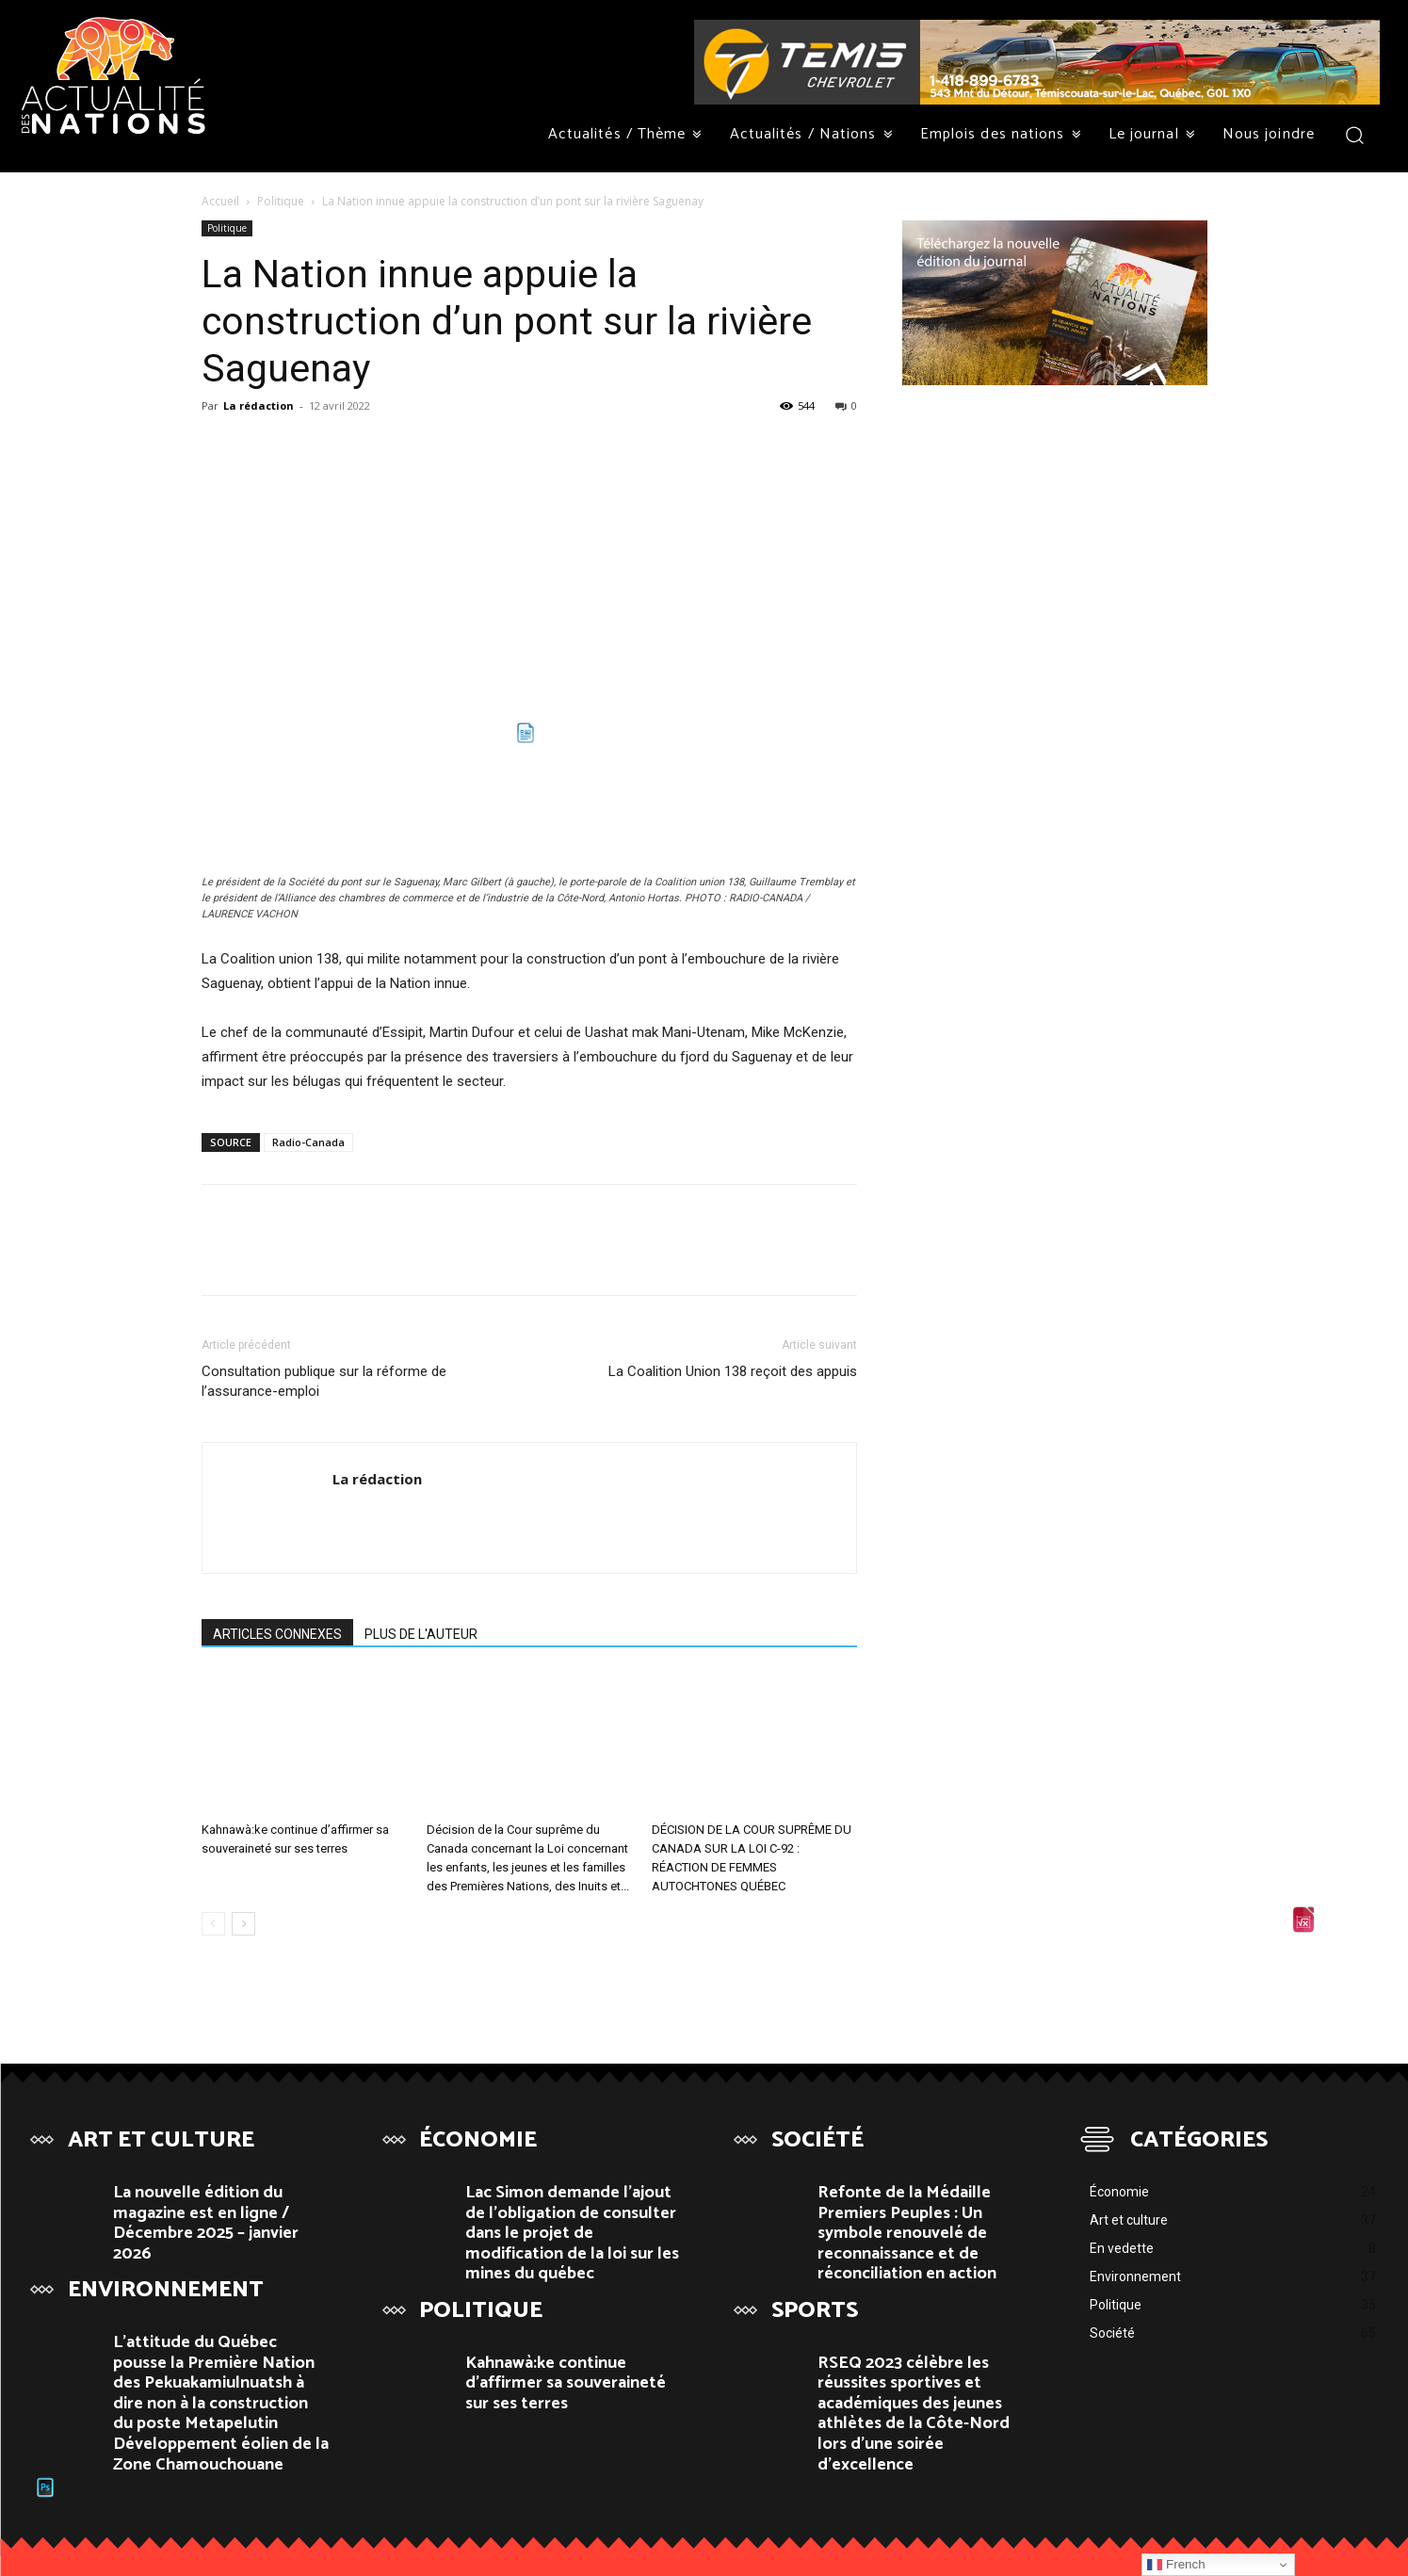  What do you see at coordinates (526, 733) in the screenshot?
I see `open a text document file` at bounding box center [526, 733].